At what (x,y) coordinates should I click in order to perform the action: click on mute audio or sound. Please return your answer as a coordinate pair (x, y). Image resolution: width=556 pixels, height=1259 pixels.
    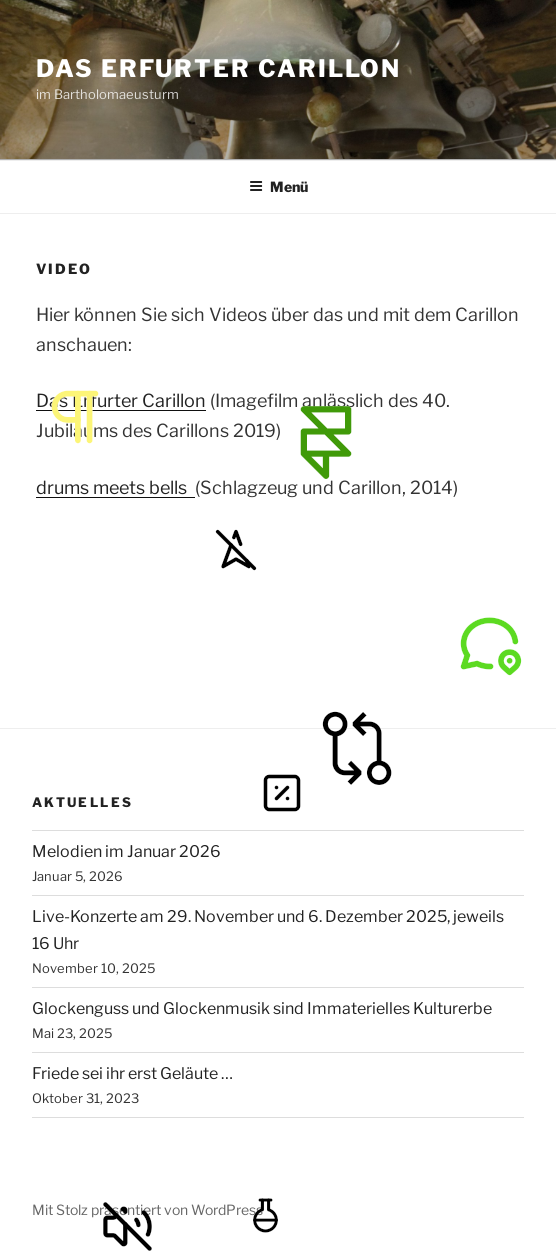
    Looking at the image, I should click on (127, 1226).